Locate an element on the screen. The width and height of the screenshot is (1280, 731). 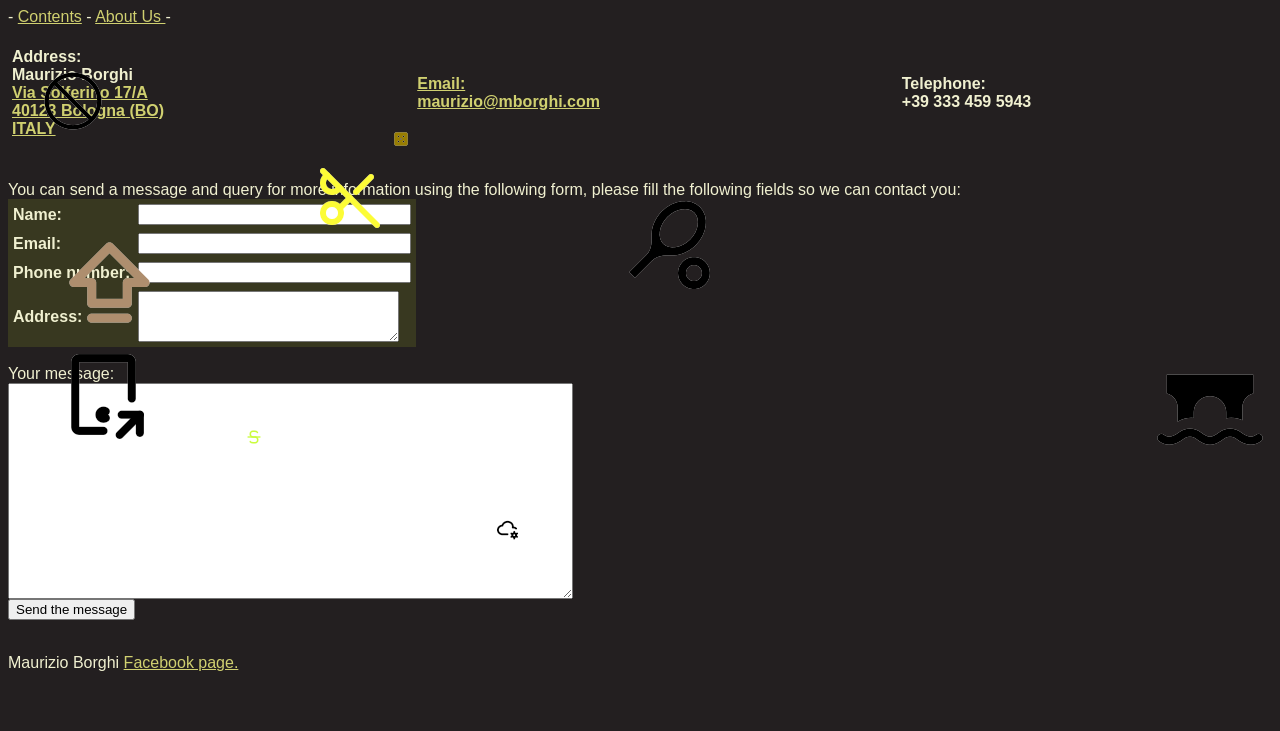
access tennis or racket sports content is located at coordinates (670, 245).